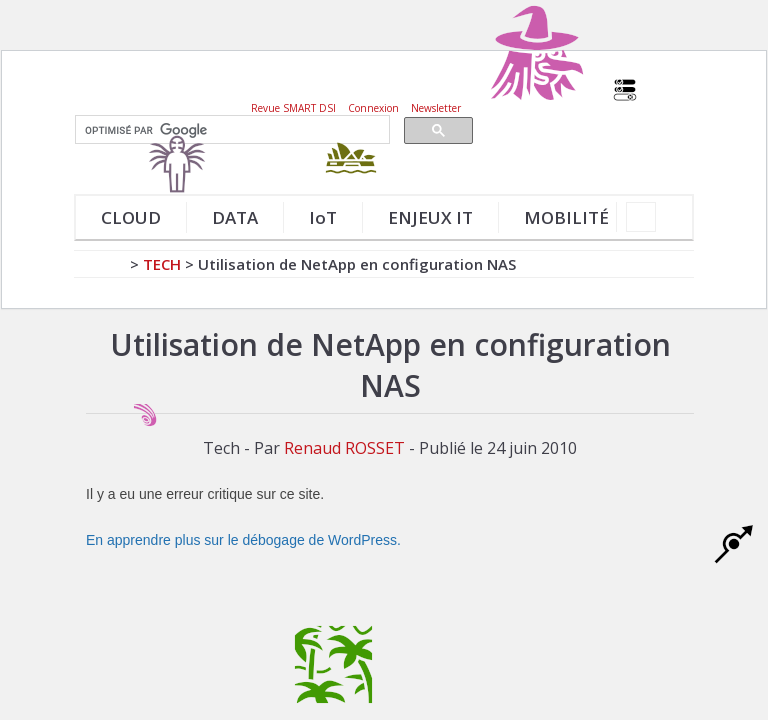 This screenshot has height=720, width=768. What do you see at coordinates (625, 90) in the screenshot?
I see `adjust settings with multiple toggle switches` at bounding box center [625, 90].